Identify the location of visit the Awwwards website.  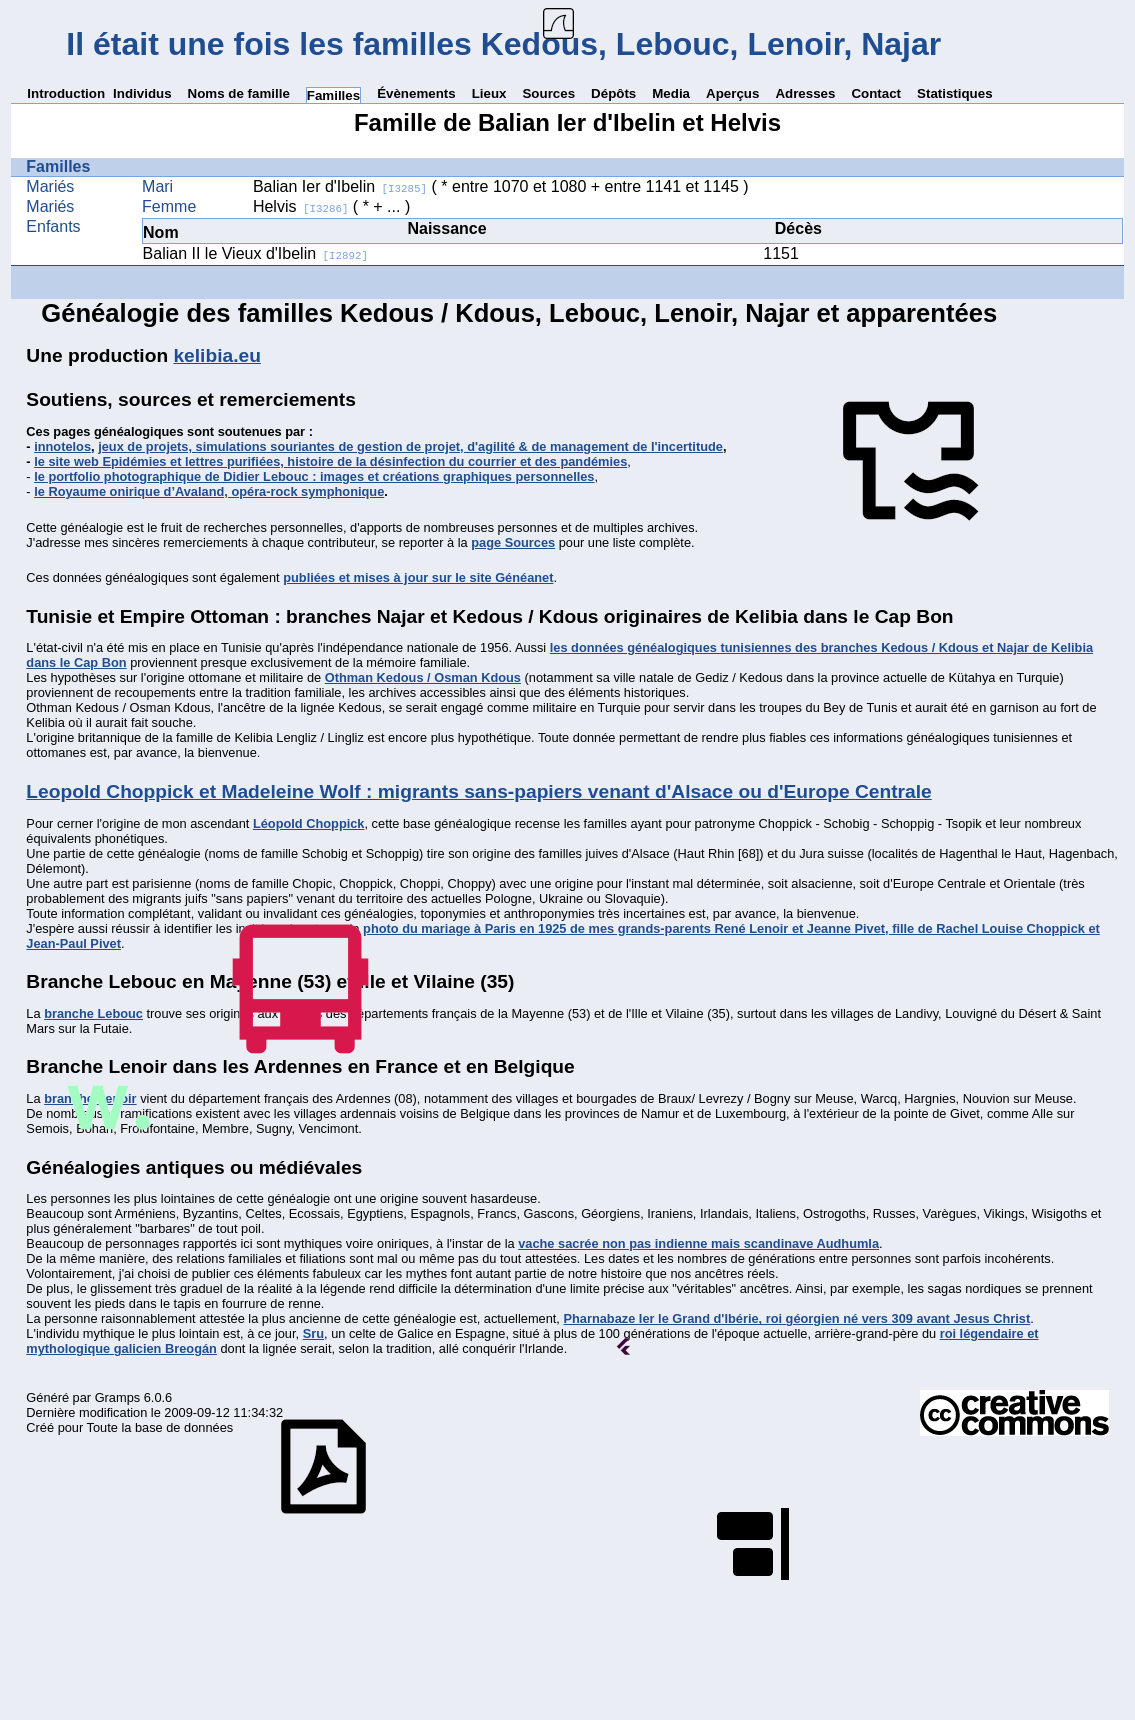
(108, 1107).